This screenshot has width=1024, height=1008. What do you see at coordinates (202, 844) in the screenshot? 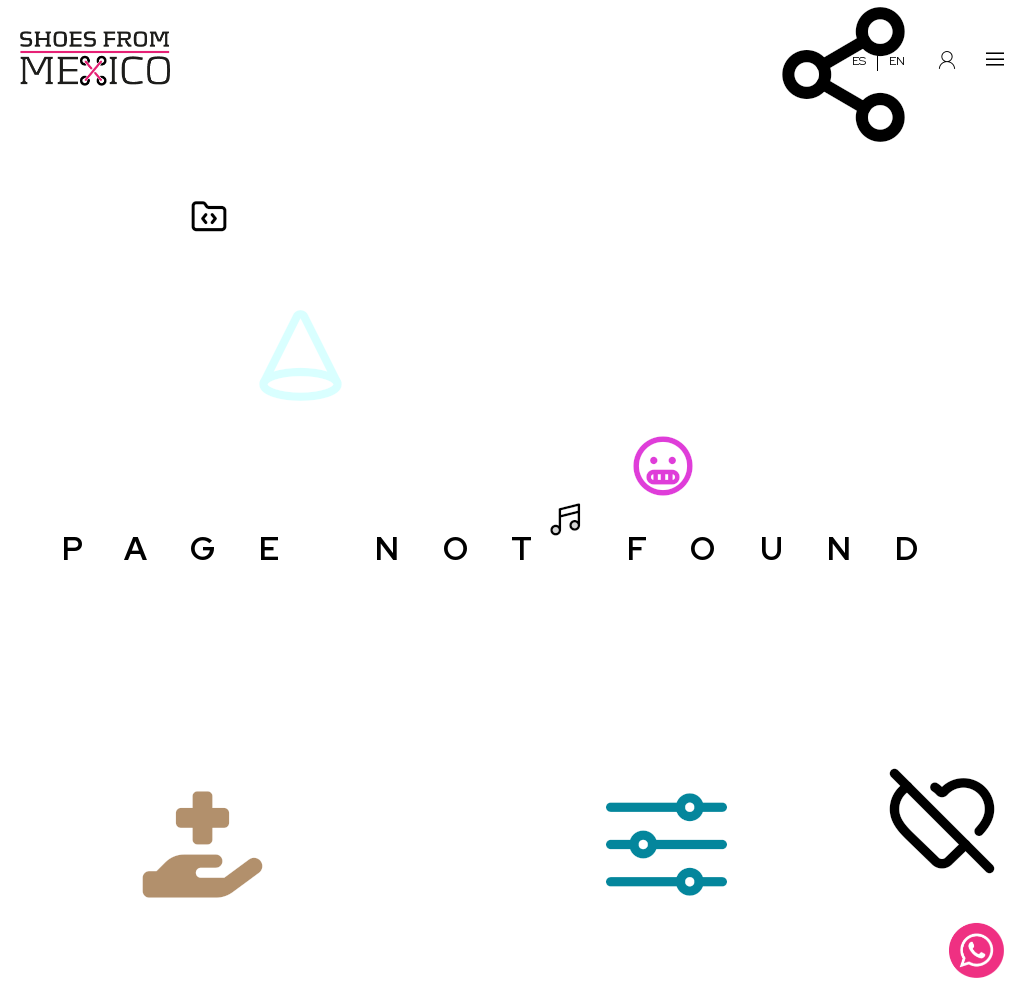
I see `access medical or healthcare services` at bounding box center [202, 844].